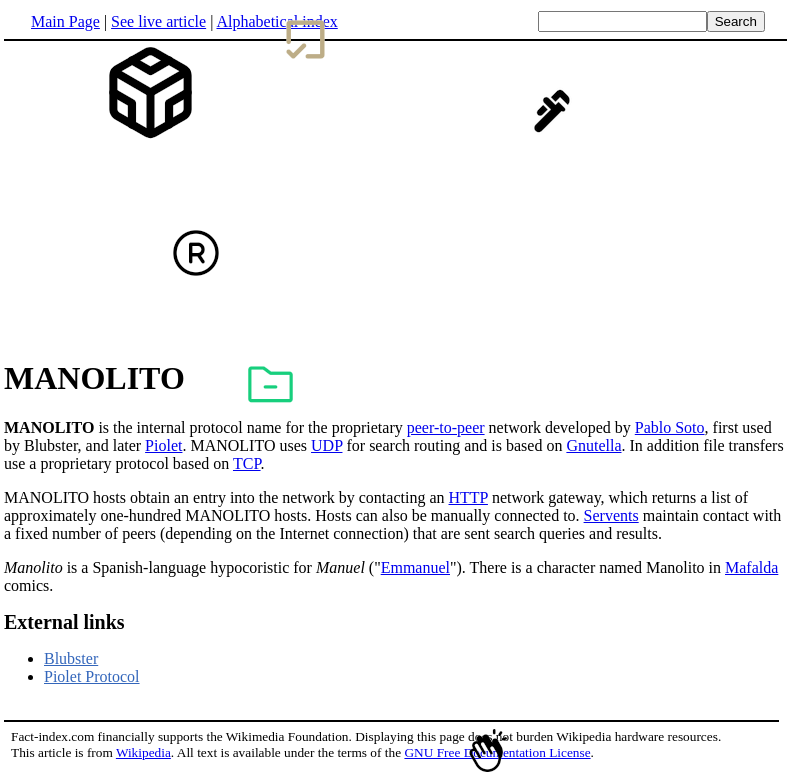  Describe the element at coordinates (150, 92) in the screenshot. I see `open codesandbox development environment` at that location.